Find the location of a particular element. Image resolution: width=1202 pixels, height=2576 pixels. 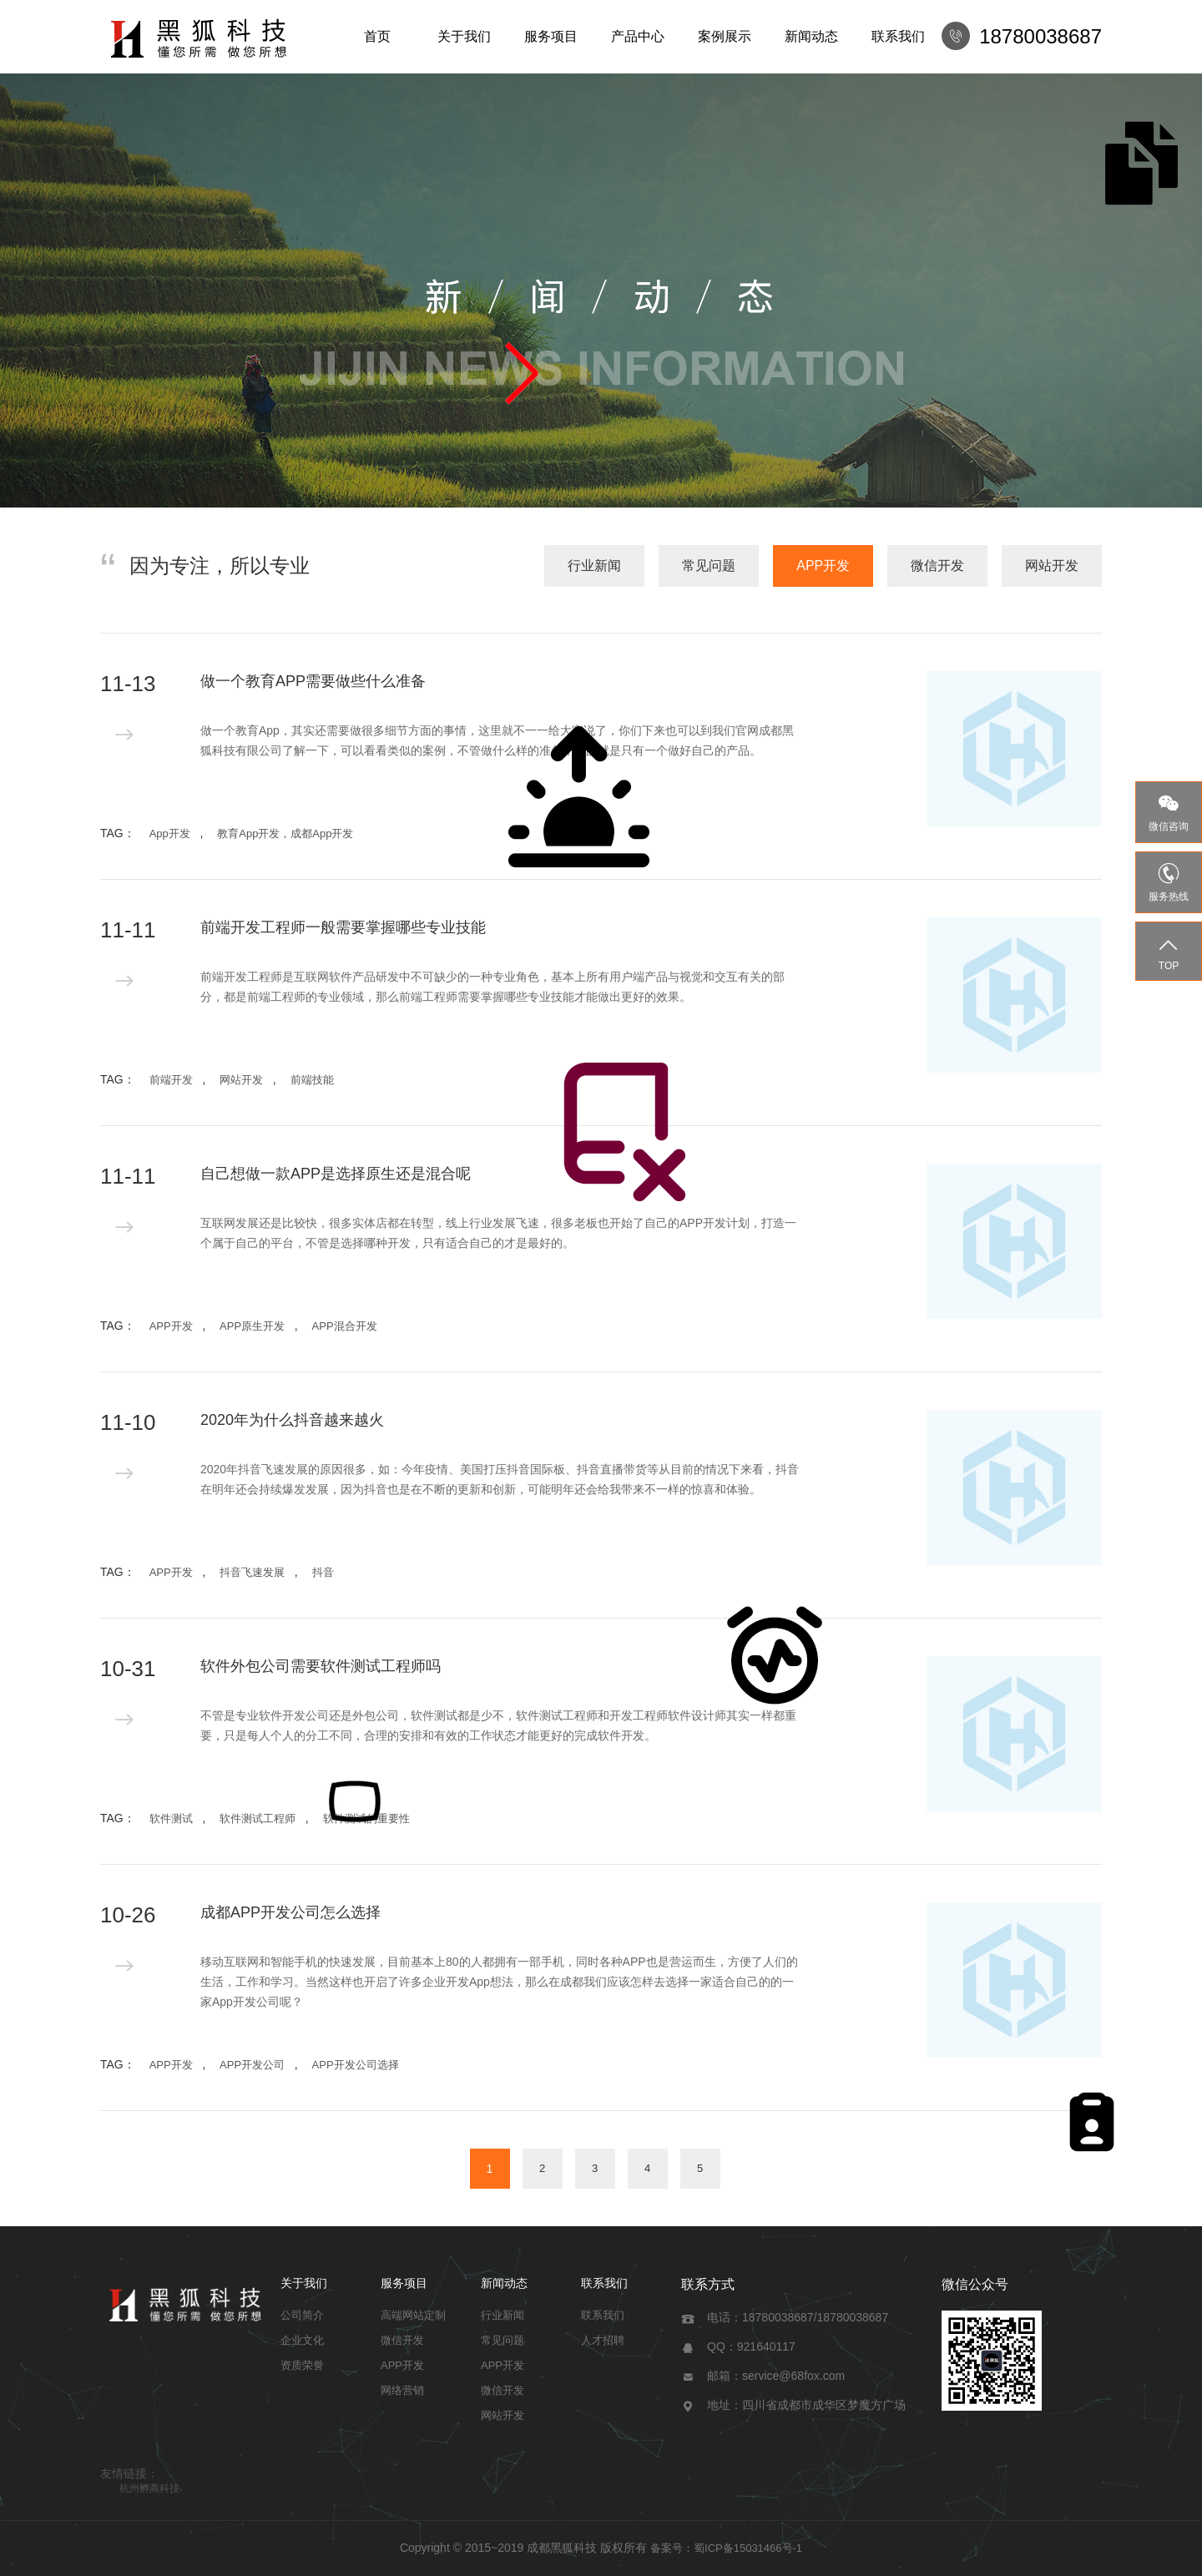

set alarm for sunrise or morning wake-up is located at coordinates (578, 796).